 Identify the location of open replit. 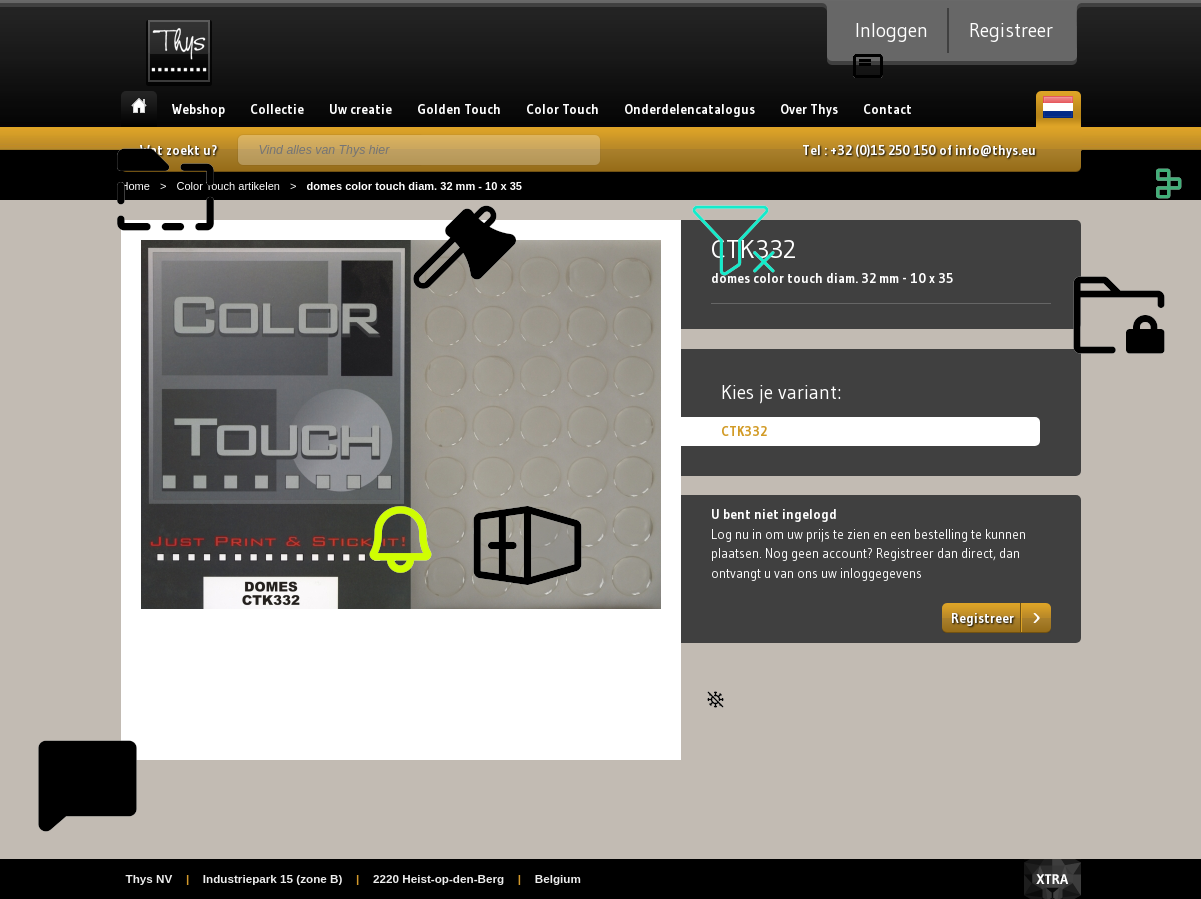
(1166, 183).